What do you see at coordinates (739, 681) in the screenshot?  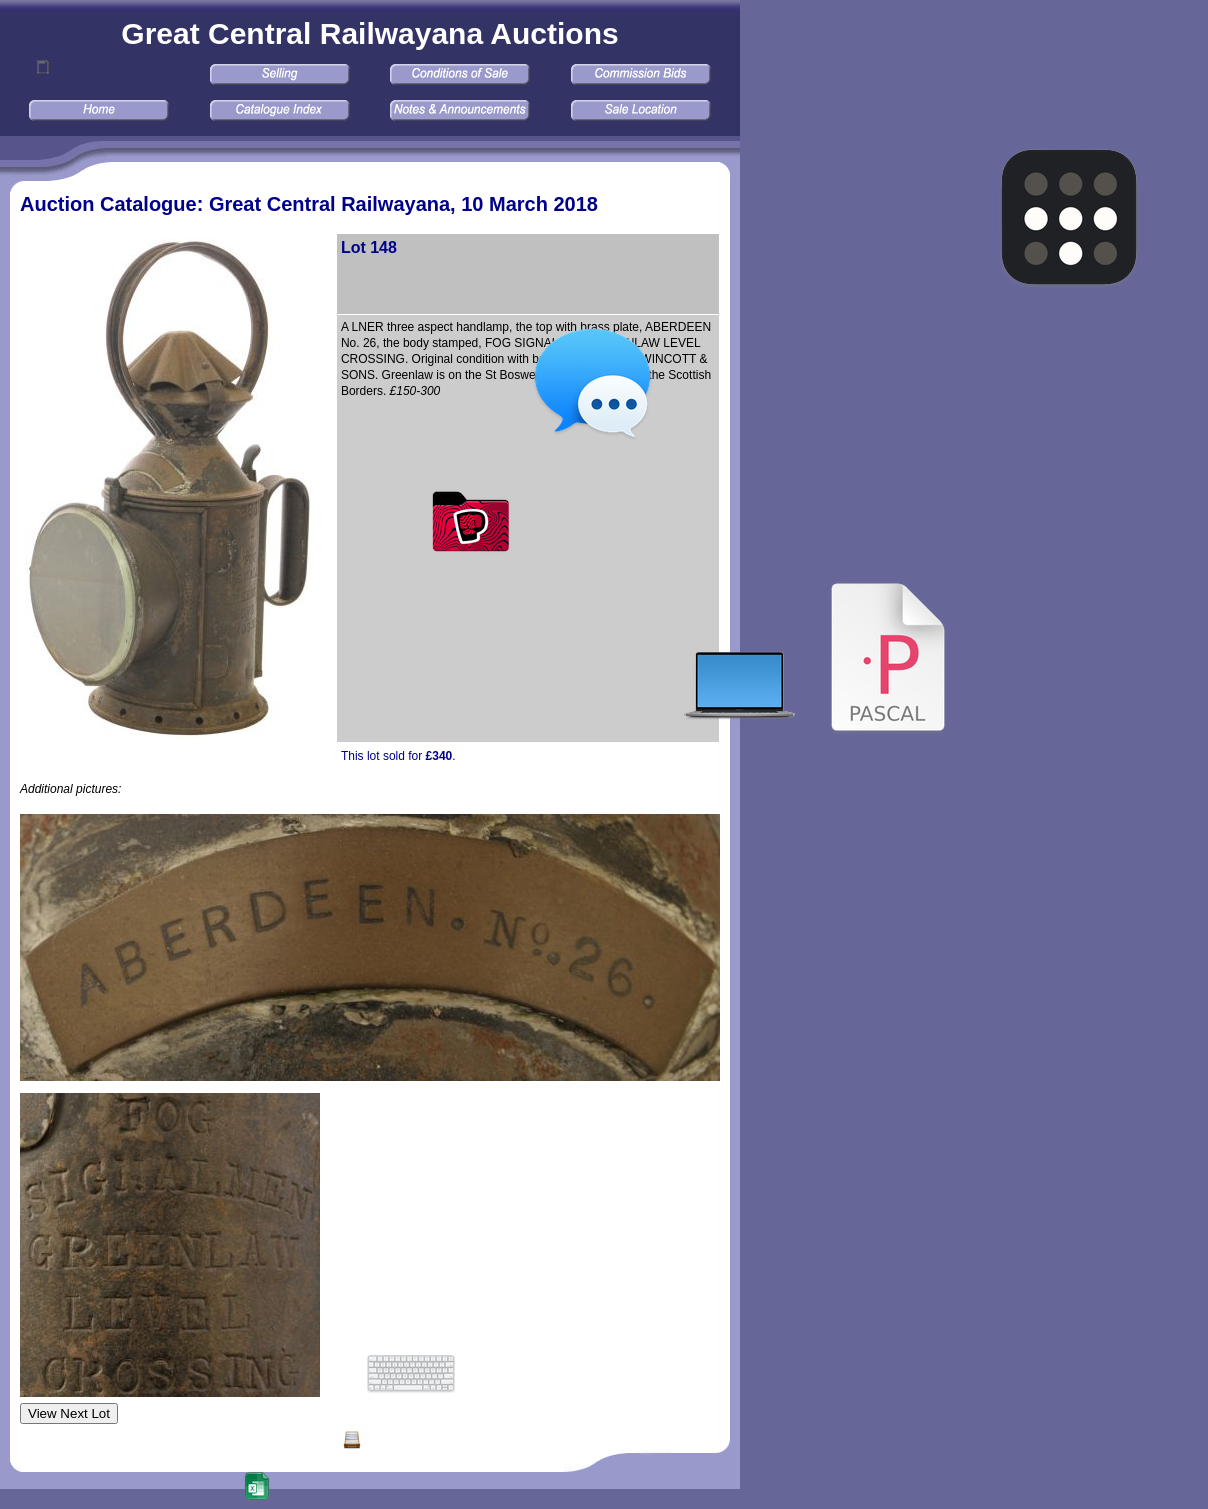 I see `select macbook pro as your device type` at bounding box center [739, 681].